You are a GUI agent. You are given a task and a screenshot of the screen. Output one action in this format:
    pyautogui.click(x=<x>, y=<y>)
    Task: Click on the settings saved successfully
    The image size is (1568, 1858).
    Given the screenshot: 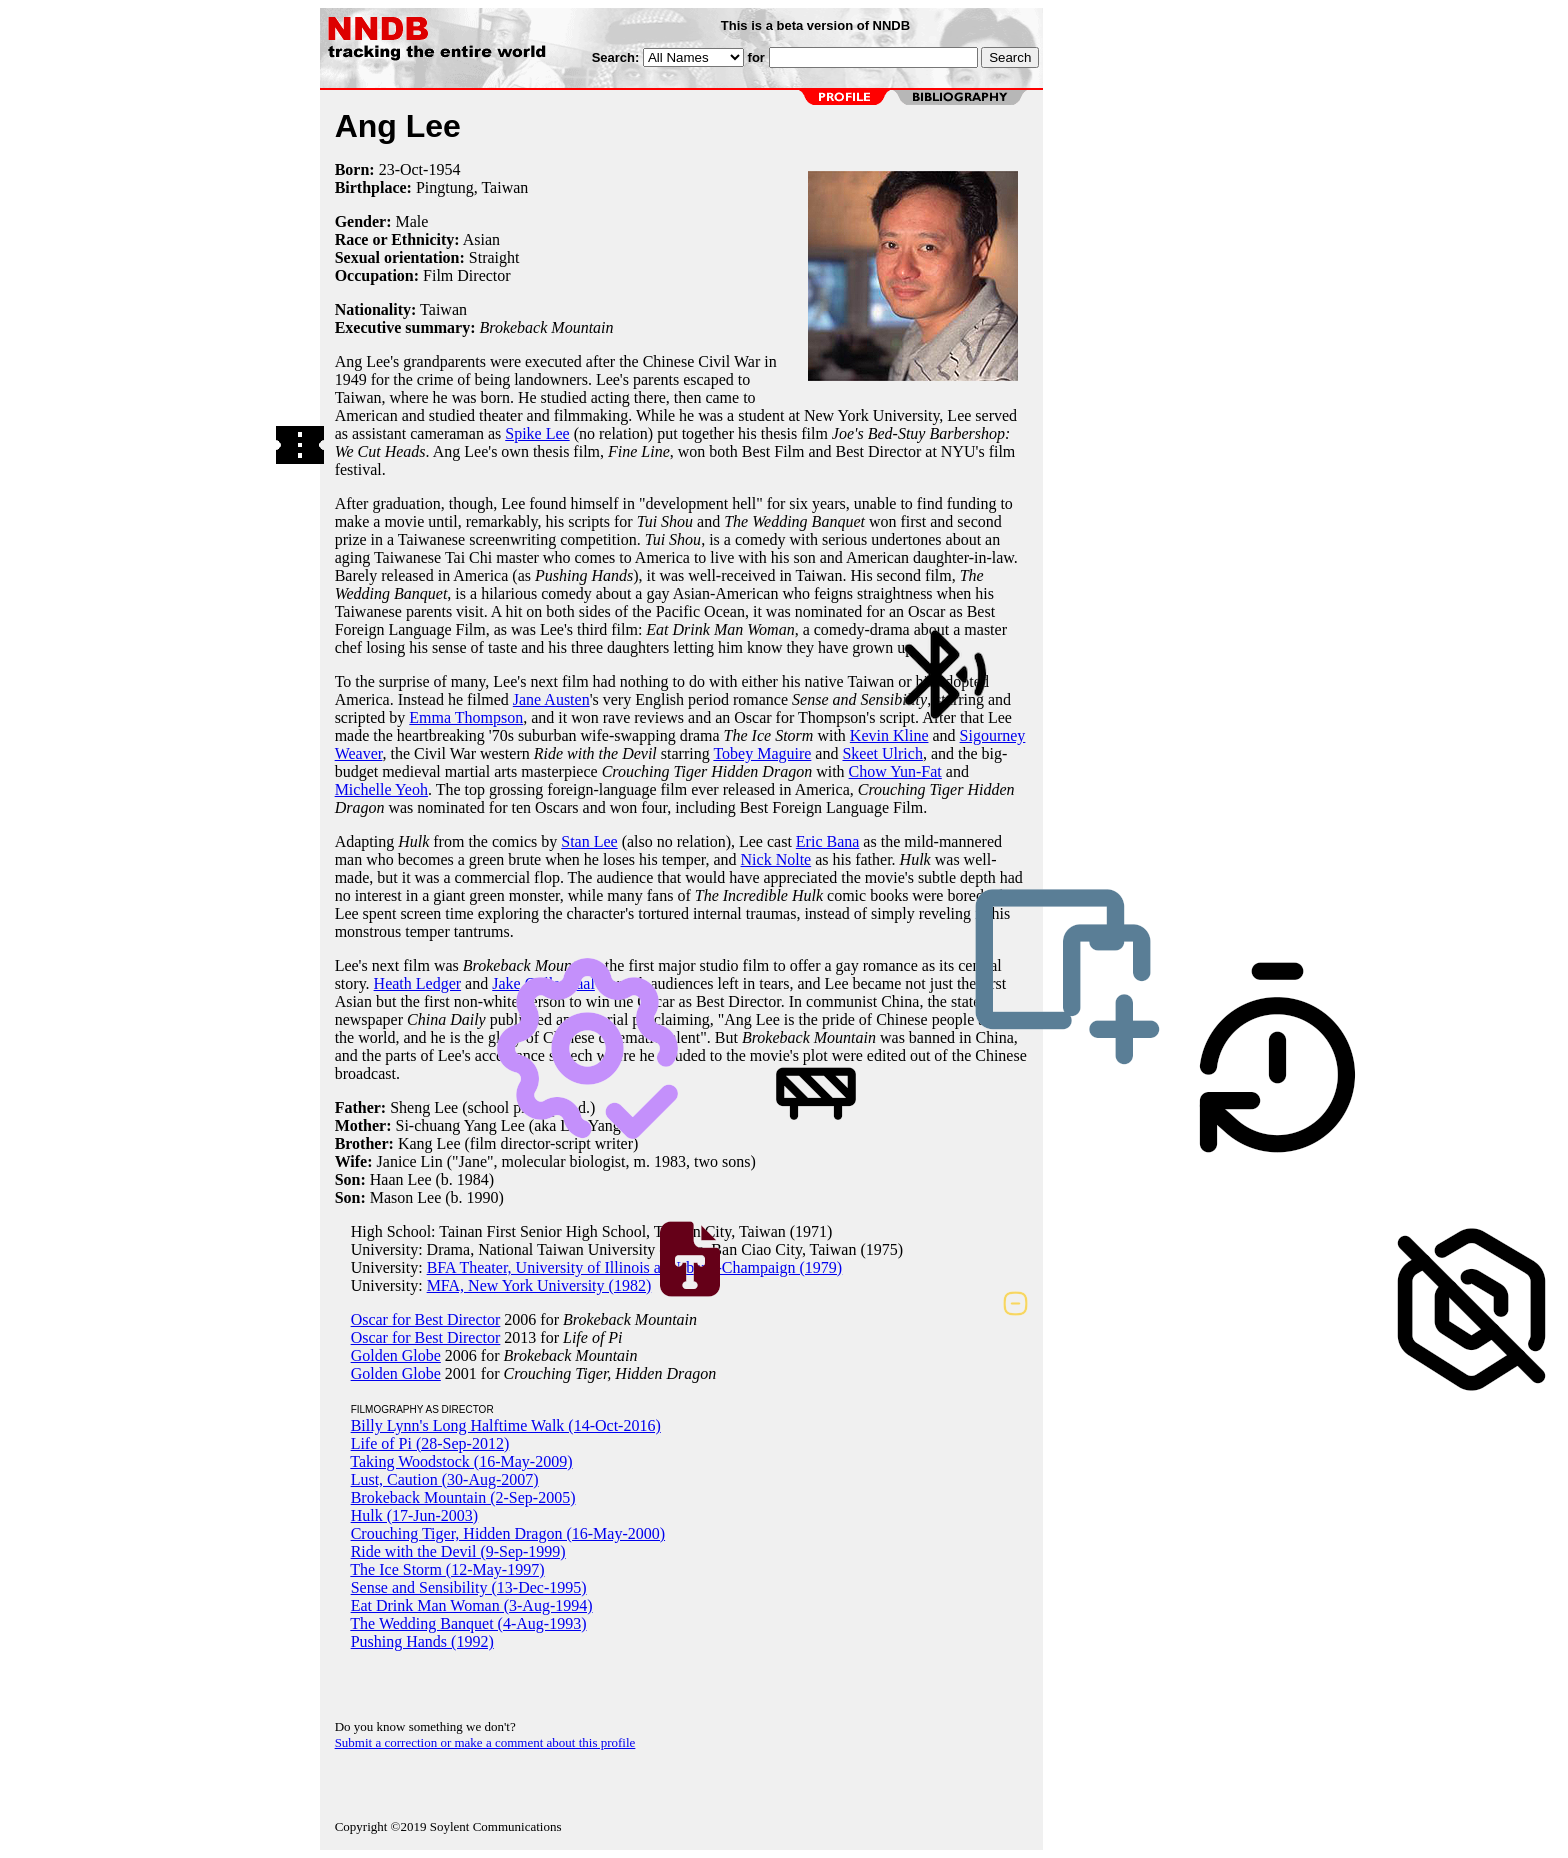 What is the action you would take?
    pyautogui.click(x=587, y=1048)
    